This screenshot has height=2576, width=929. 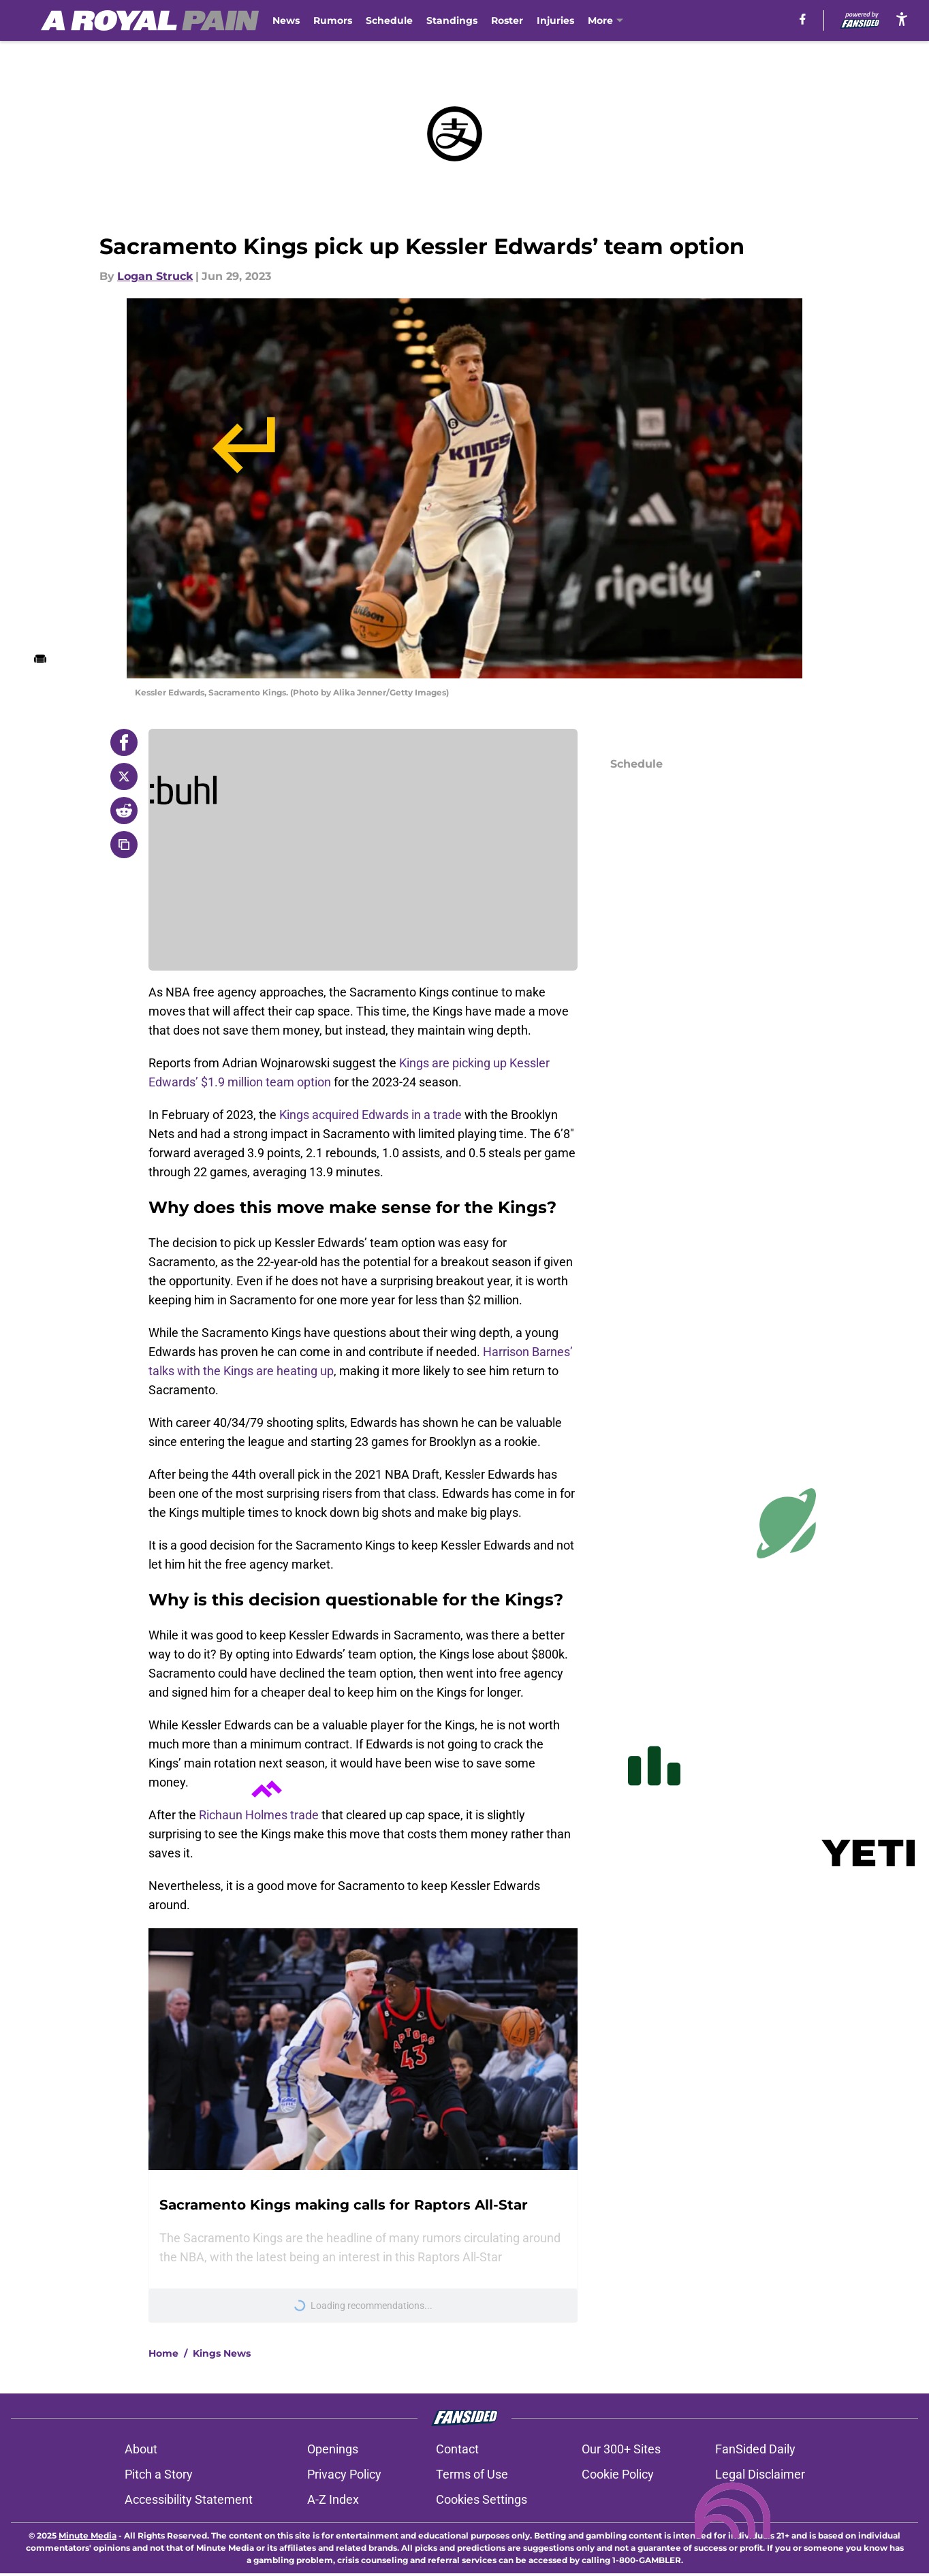 I want to click on visit codeforces competitive programming platform, so click(x=654, y=1765).